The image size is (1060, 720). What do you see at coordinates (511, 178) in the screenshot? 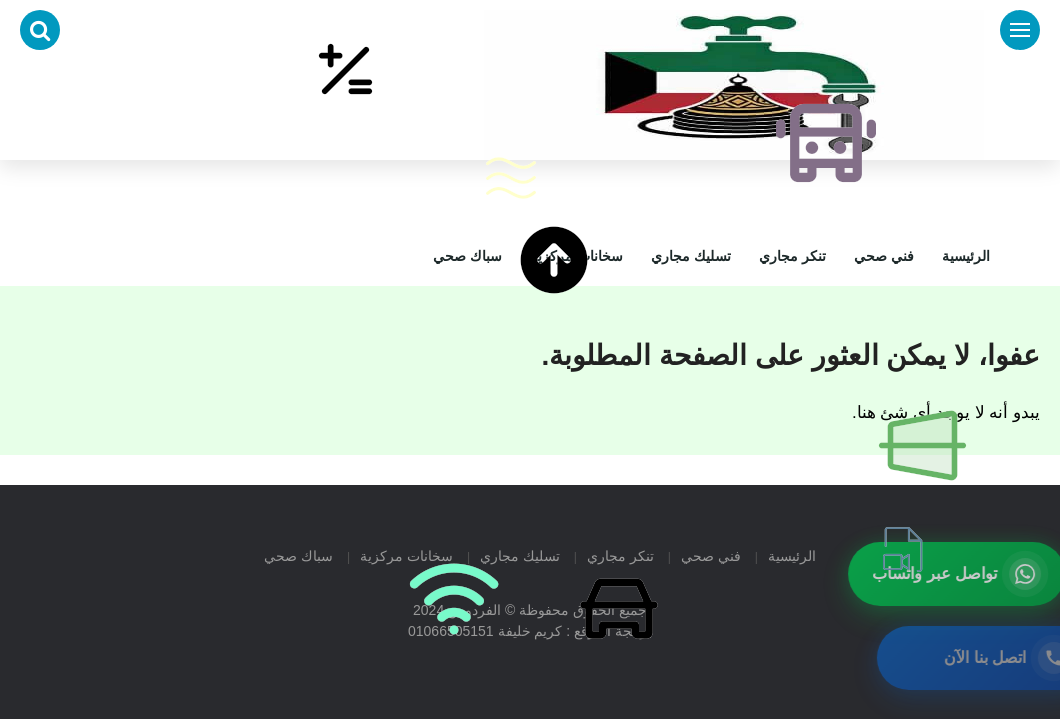
I see `indicates water or aquatic features` at bounding box center [511, 178].